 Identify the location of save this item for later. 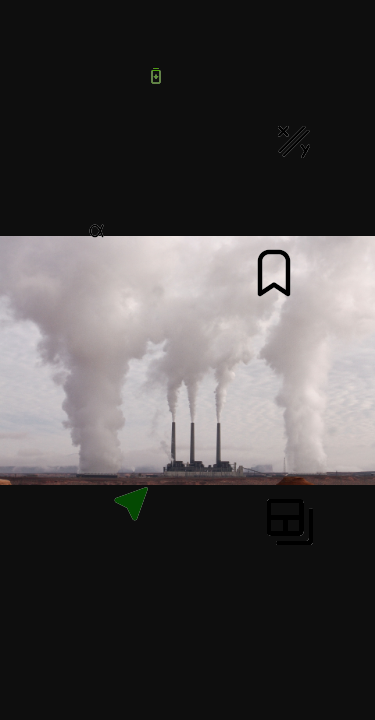
(274, 273).